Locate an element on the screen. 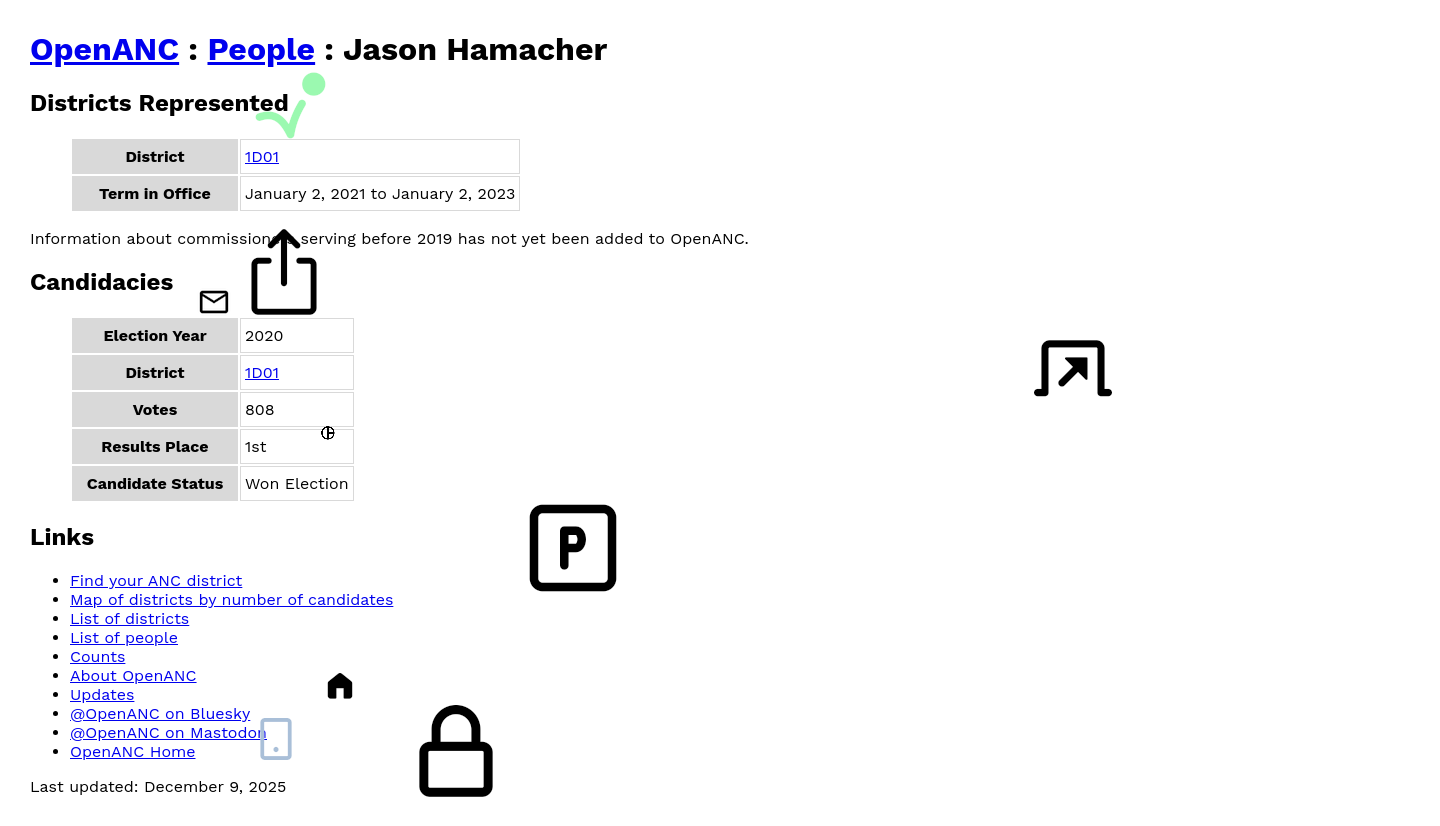 The image size is (1440, 826). view data breakdown or statistics is located at coordinates (328, 433).